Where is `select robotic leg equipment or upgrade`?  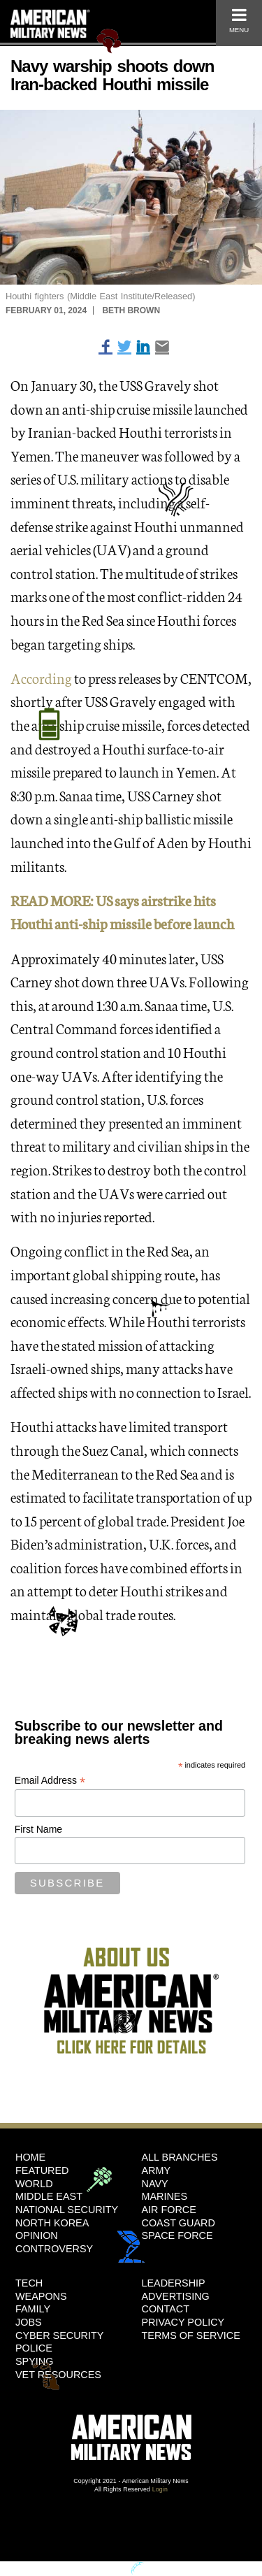 select robotic leg equipment or upgrade is located at coordinates (131, 2247).